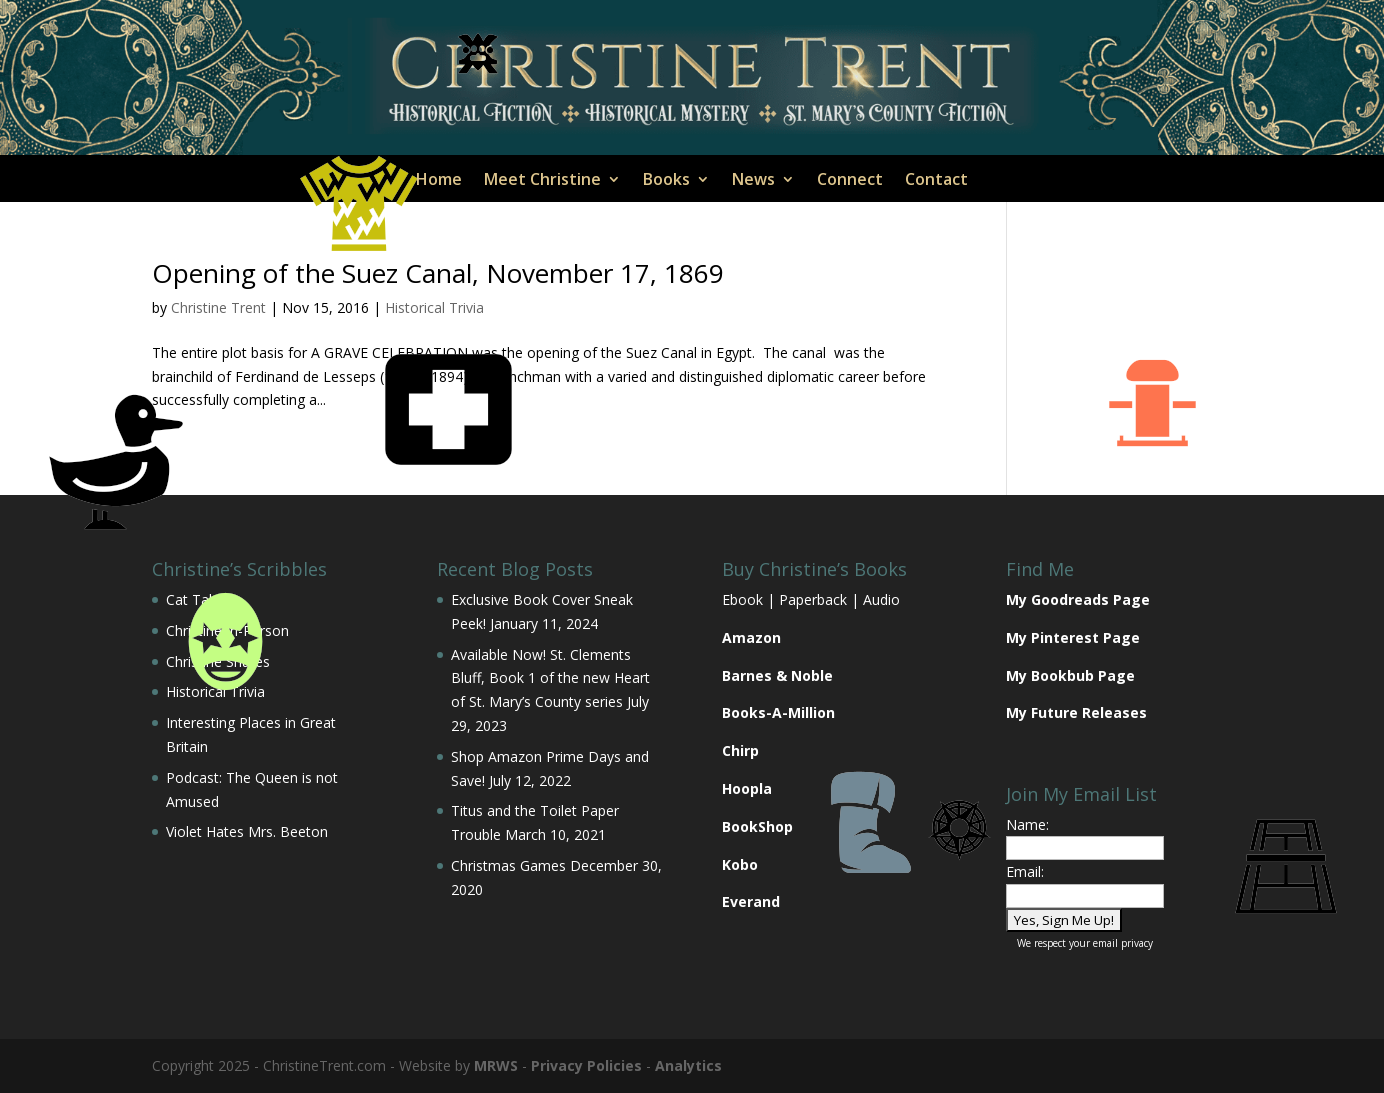 The width and height of the screenshot is (1384, 1093). What do you see at coordinates (864, 822) in the screenshot?
I see `equip footwear to your character` at bounding box center [864, 822].